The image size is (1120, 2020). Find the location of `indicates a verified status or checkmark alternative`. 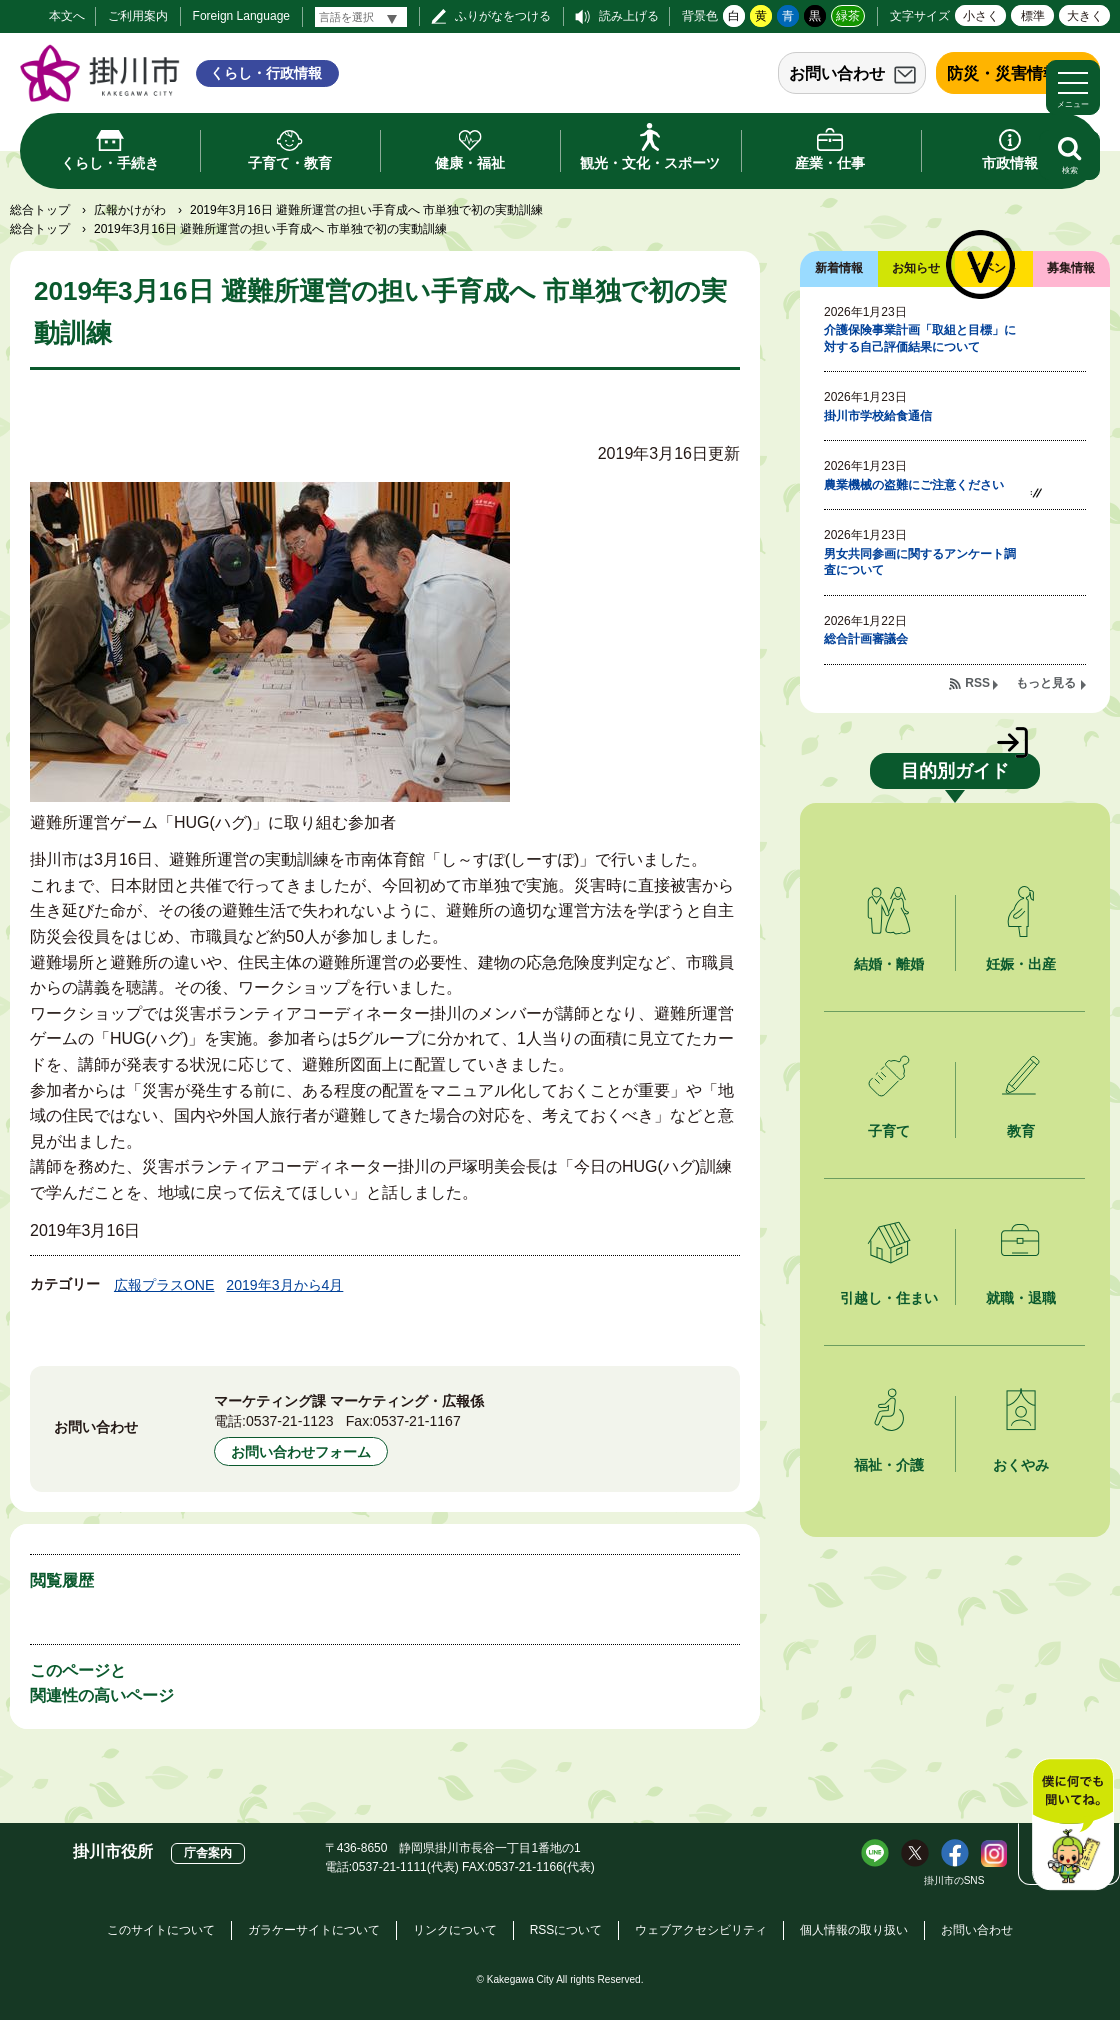

indicates a verified status or checkmark alternative is located at coordinates (980, 264).